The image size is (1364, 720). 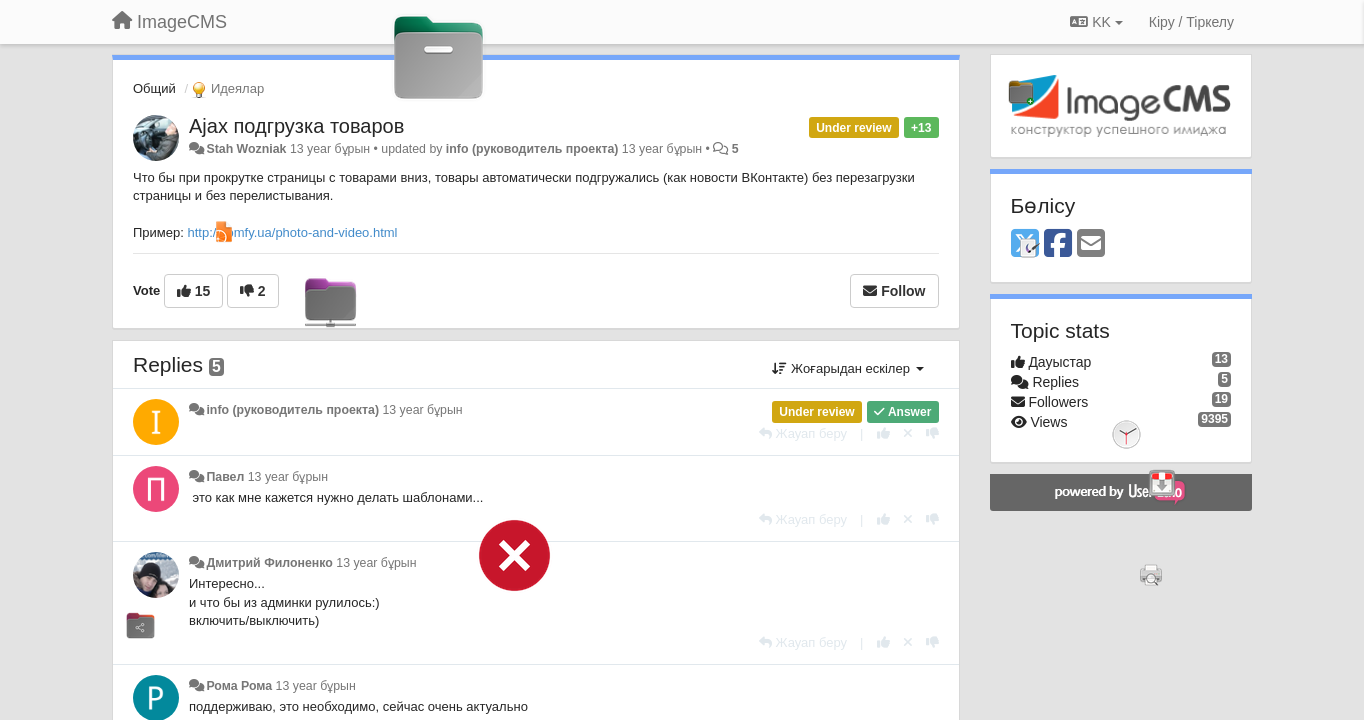 What do you see at coordinates (1021, 92) in the screenshot?
I see `create a new folder` at bounding box center [1021, 92].